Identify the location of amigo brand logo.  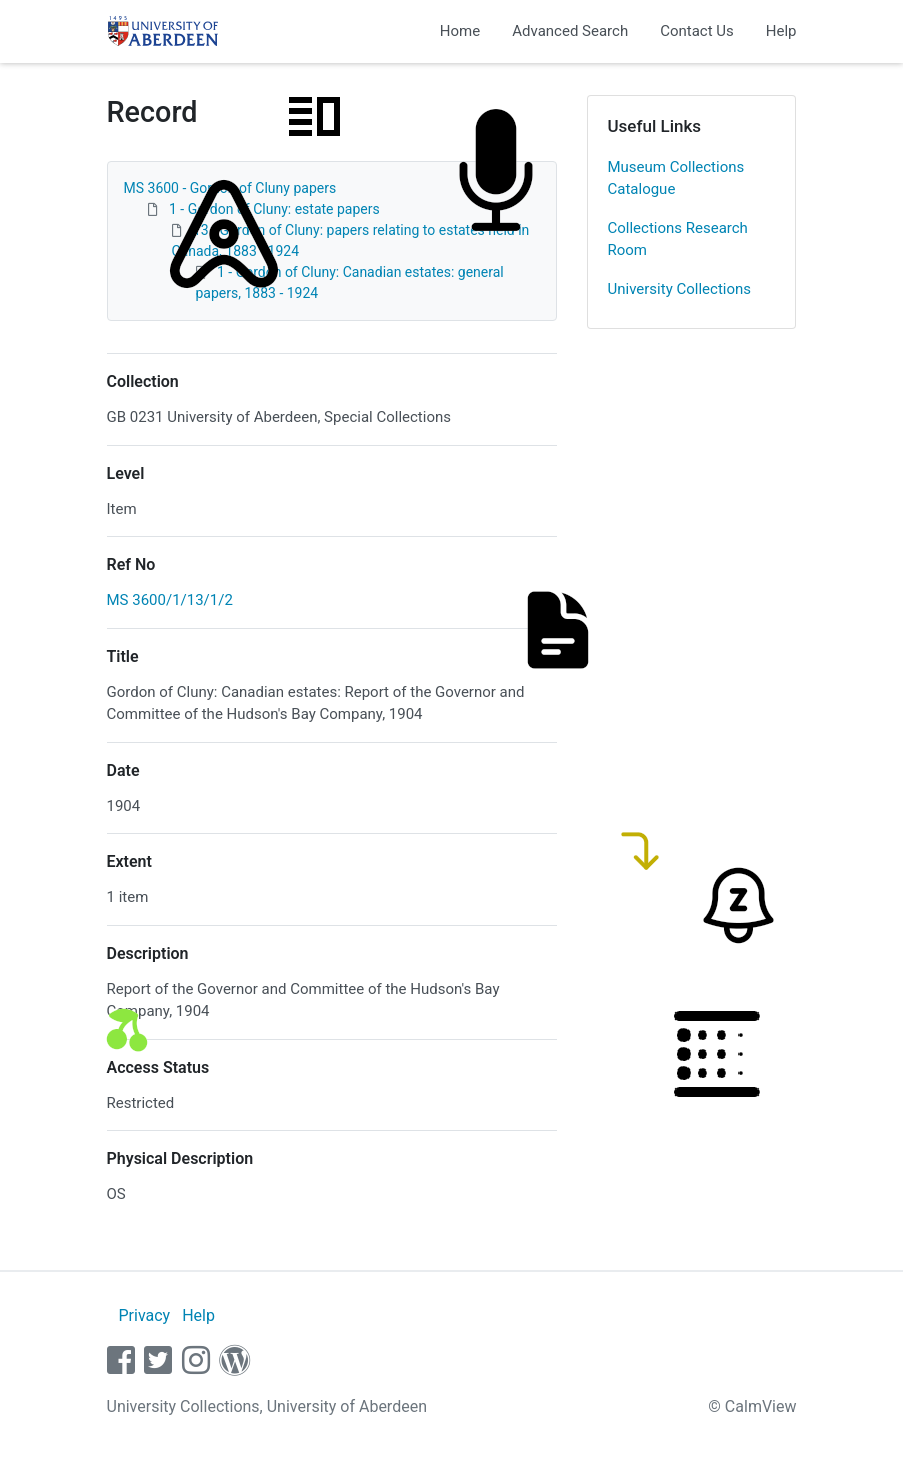
(224, 234).